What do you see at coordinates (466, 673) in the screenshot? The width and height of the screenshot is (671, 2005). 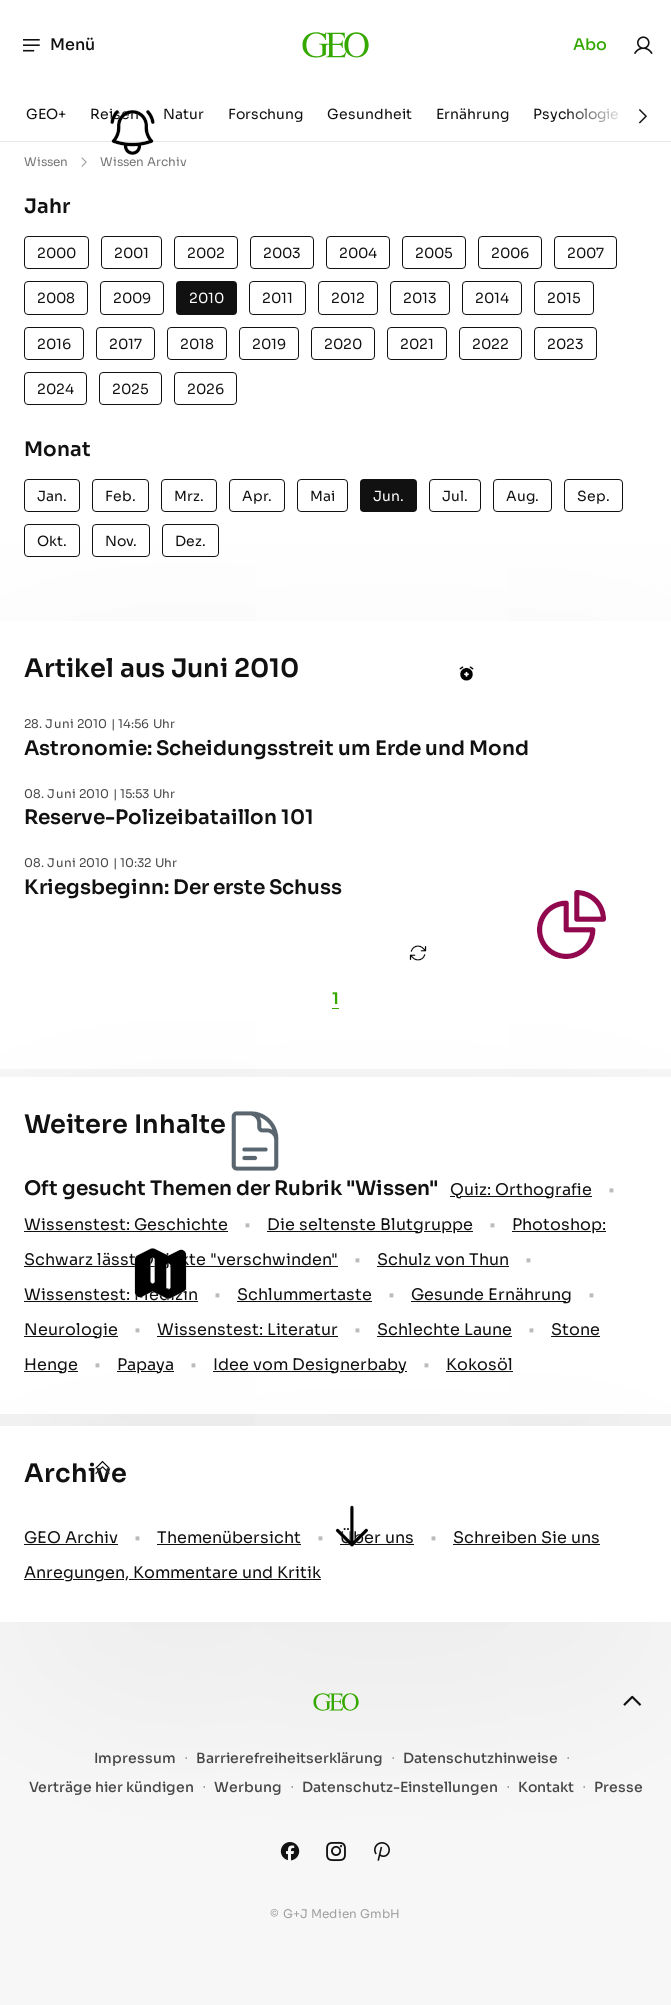 I see `add a new alarm` at bounding box center [466, 673].